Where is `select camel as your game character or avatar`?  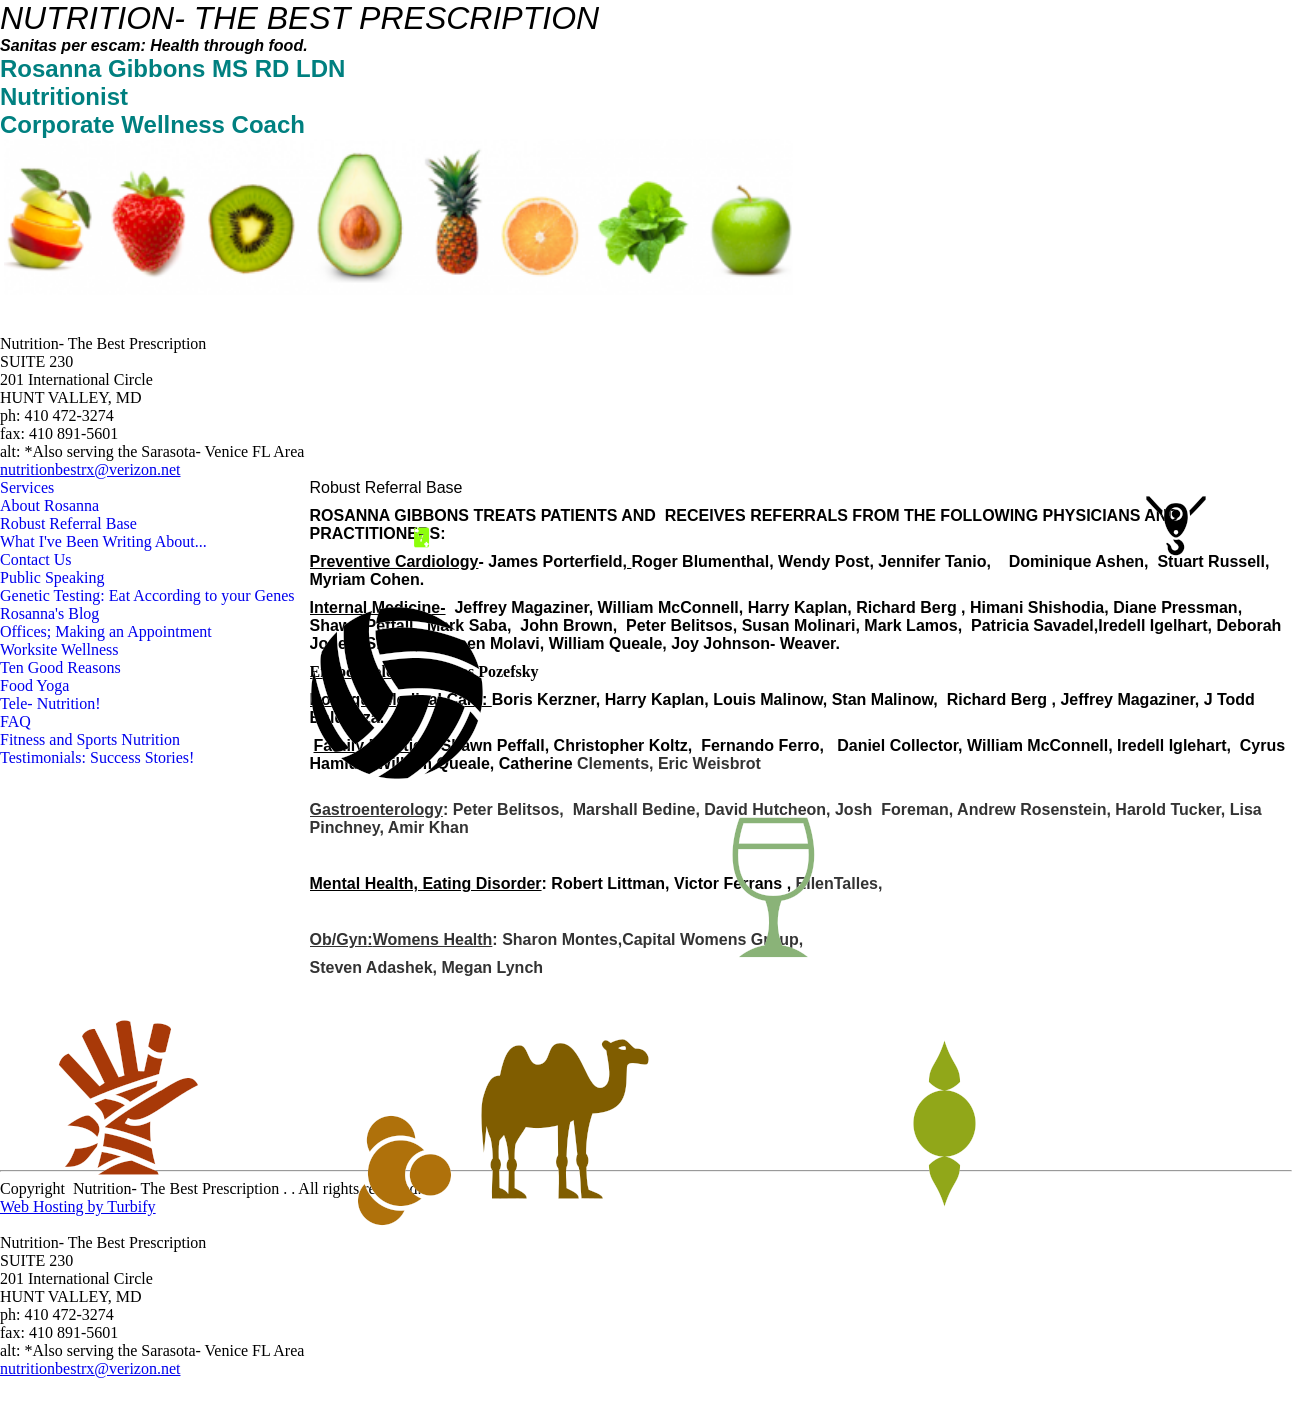
select camel as your game character or avatar is located at coordinates (565, 1119).